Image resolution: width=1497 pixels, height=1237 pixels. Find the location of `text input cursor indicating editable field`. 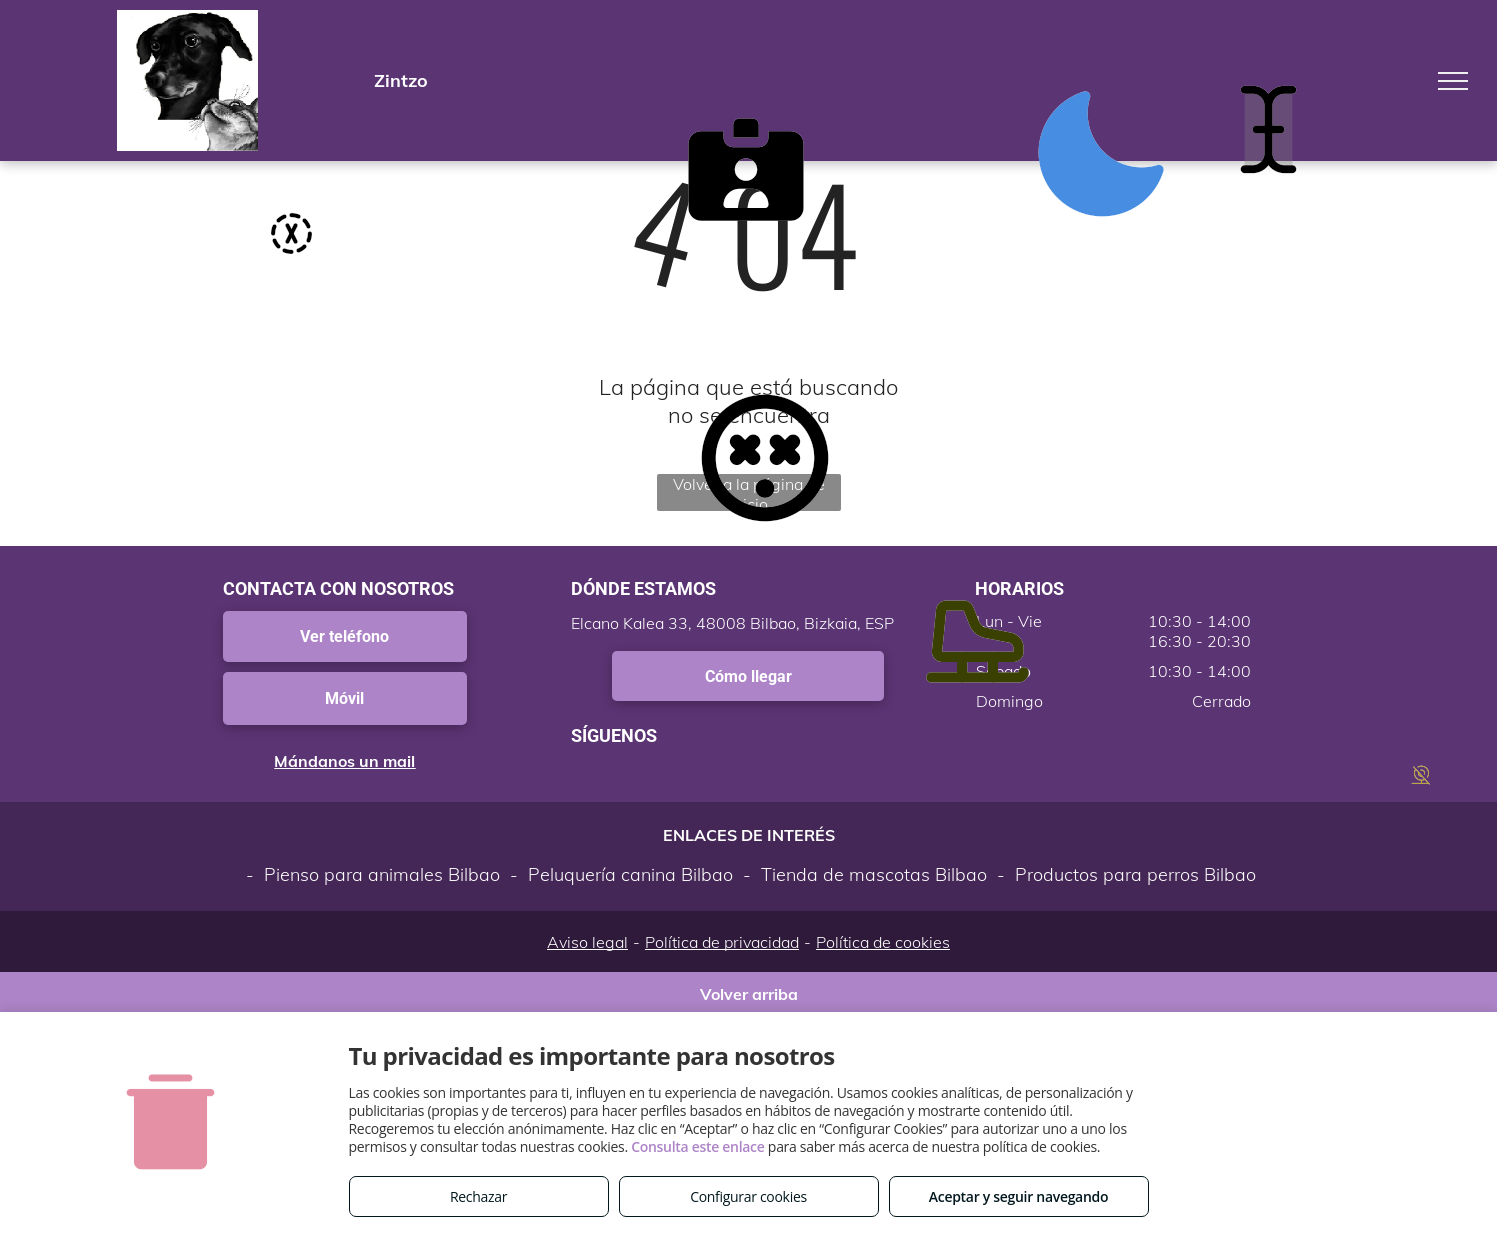

text input cursor indicating editable field is located at coordinates (1268, 129).